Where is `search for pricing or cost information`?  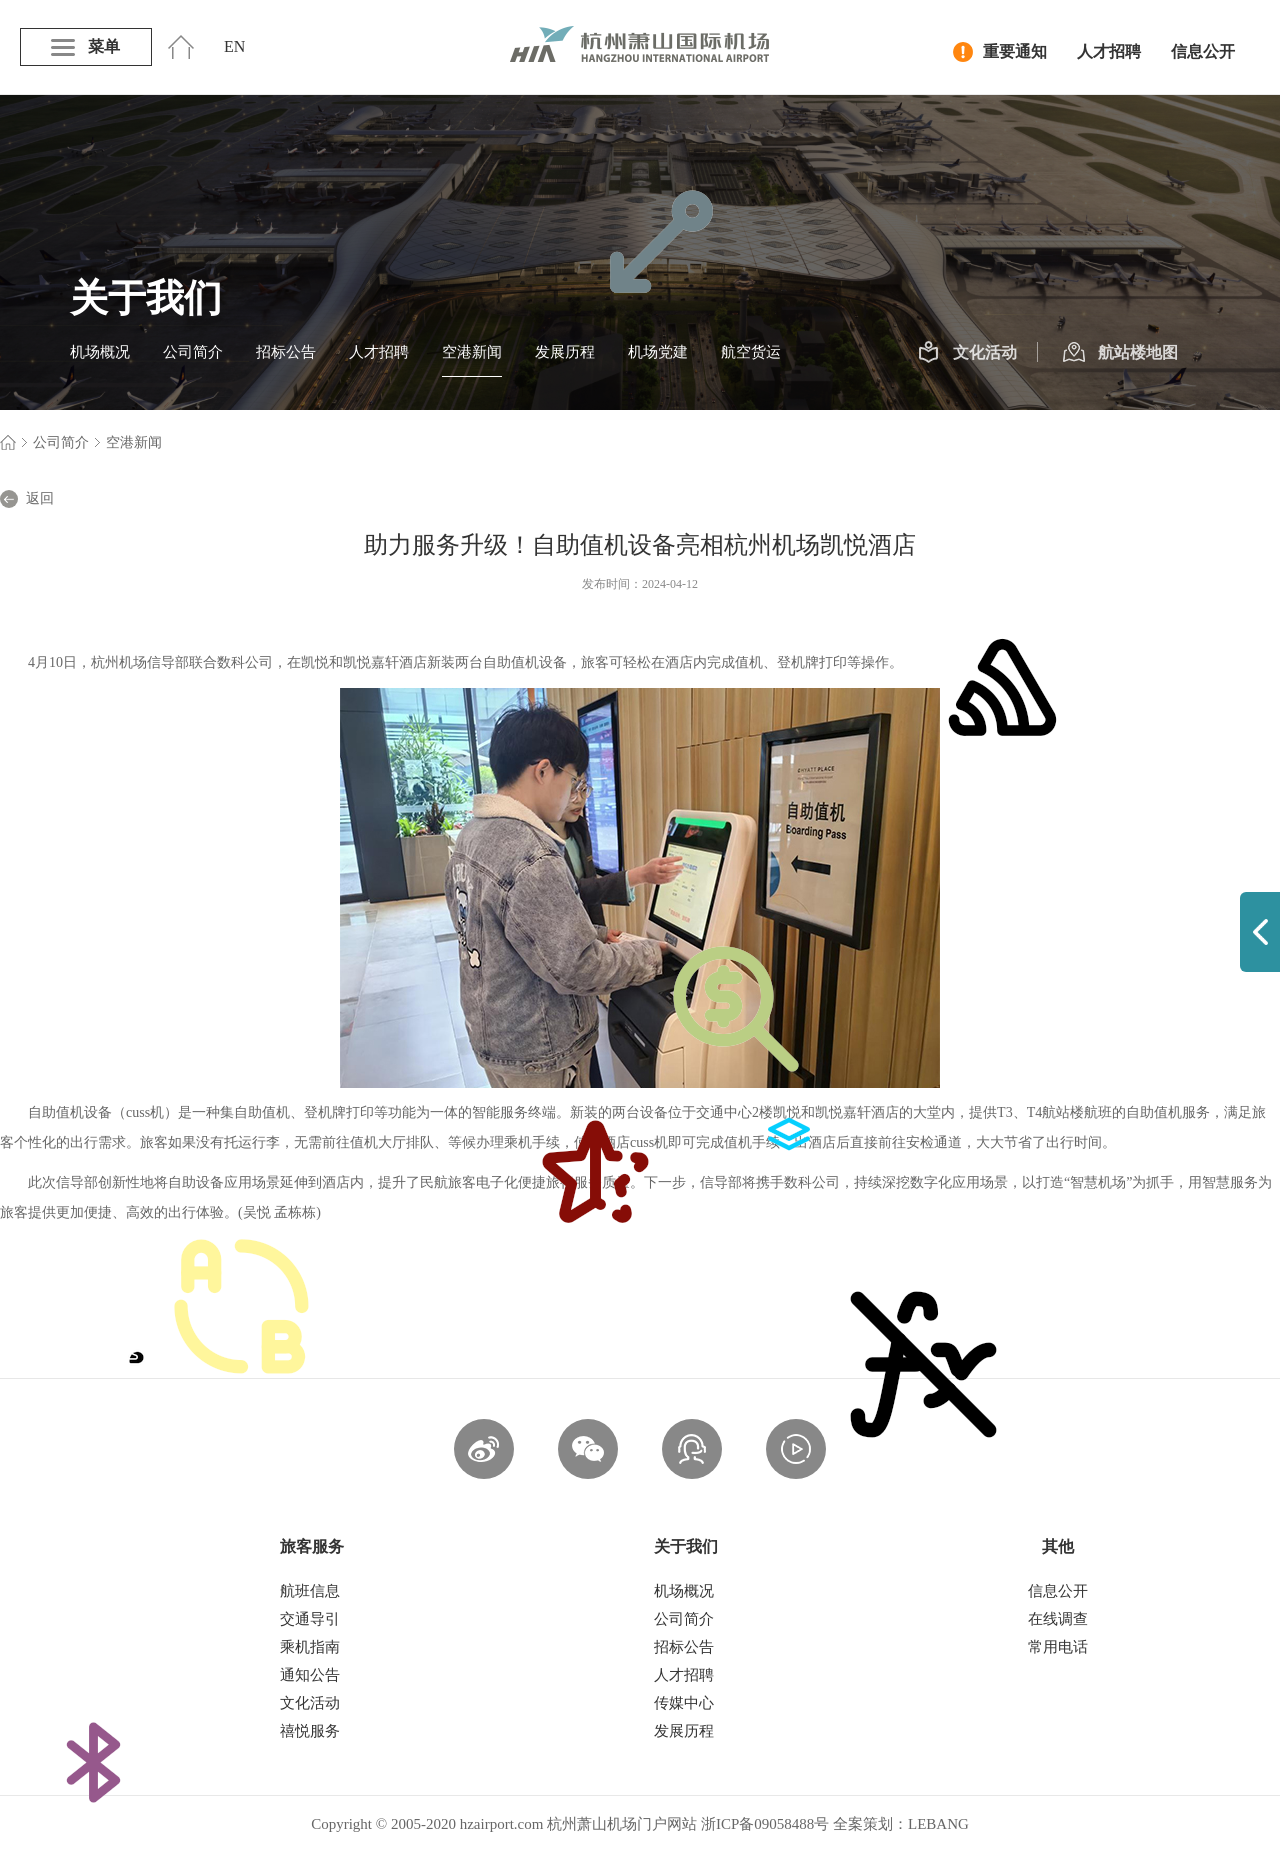
search for pricing or cost information is located at coordinates (736, 1009).